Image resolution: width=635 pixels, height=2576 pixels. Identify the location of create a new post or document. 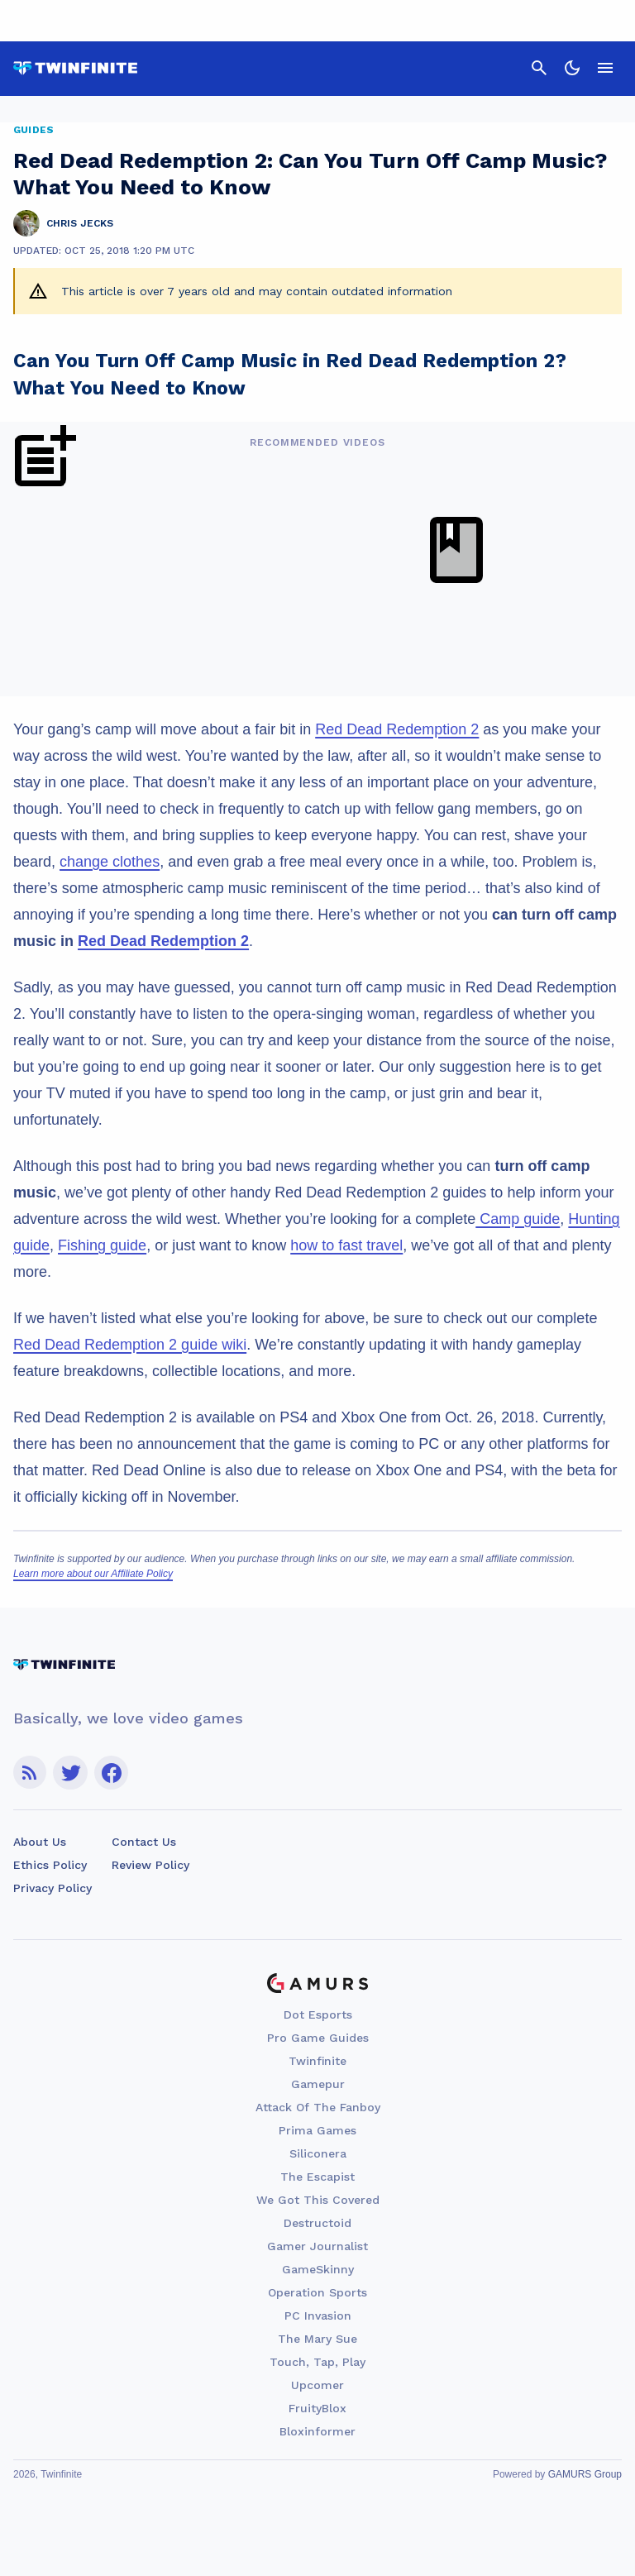
(44, 457).